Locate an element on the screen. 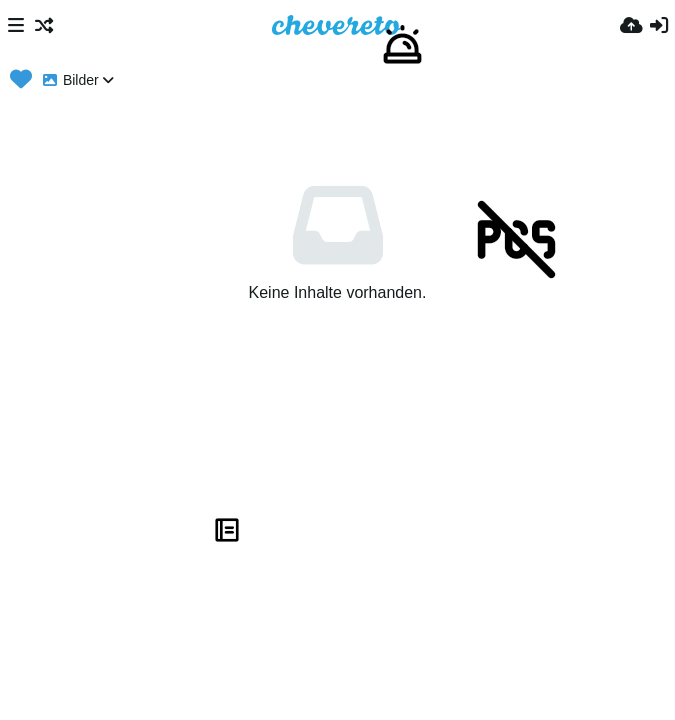 The image size is (675, 720). indicates an active alert or emergency notification is located at coordinates (402, 47).